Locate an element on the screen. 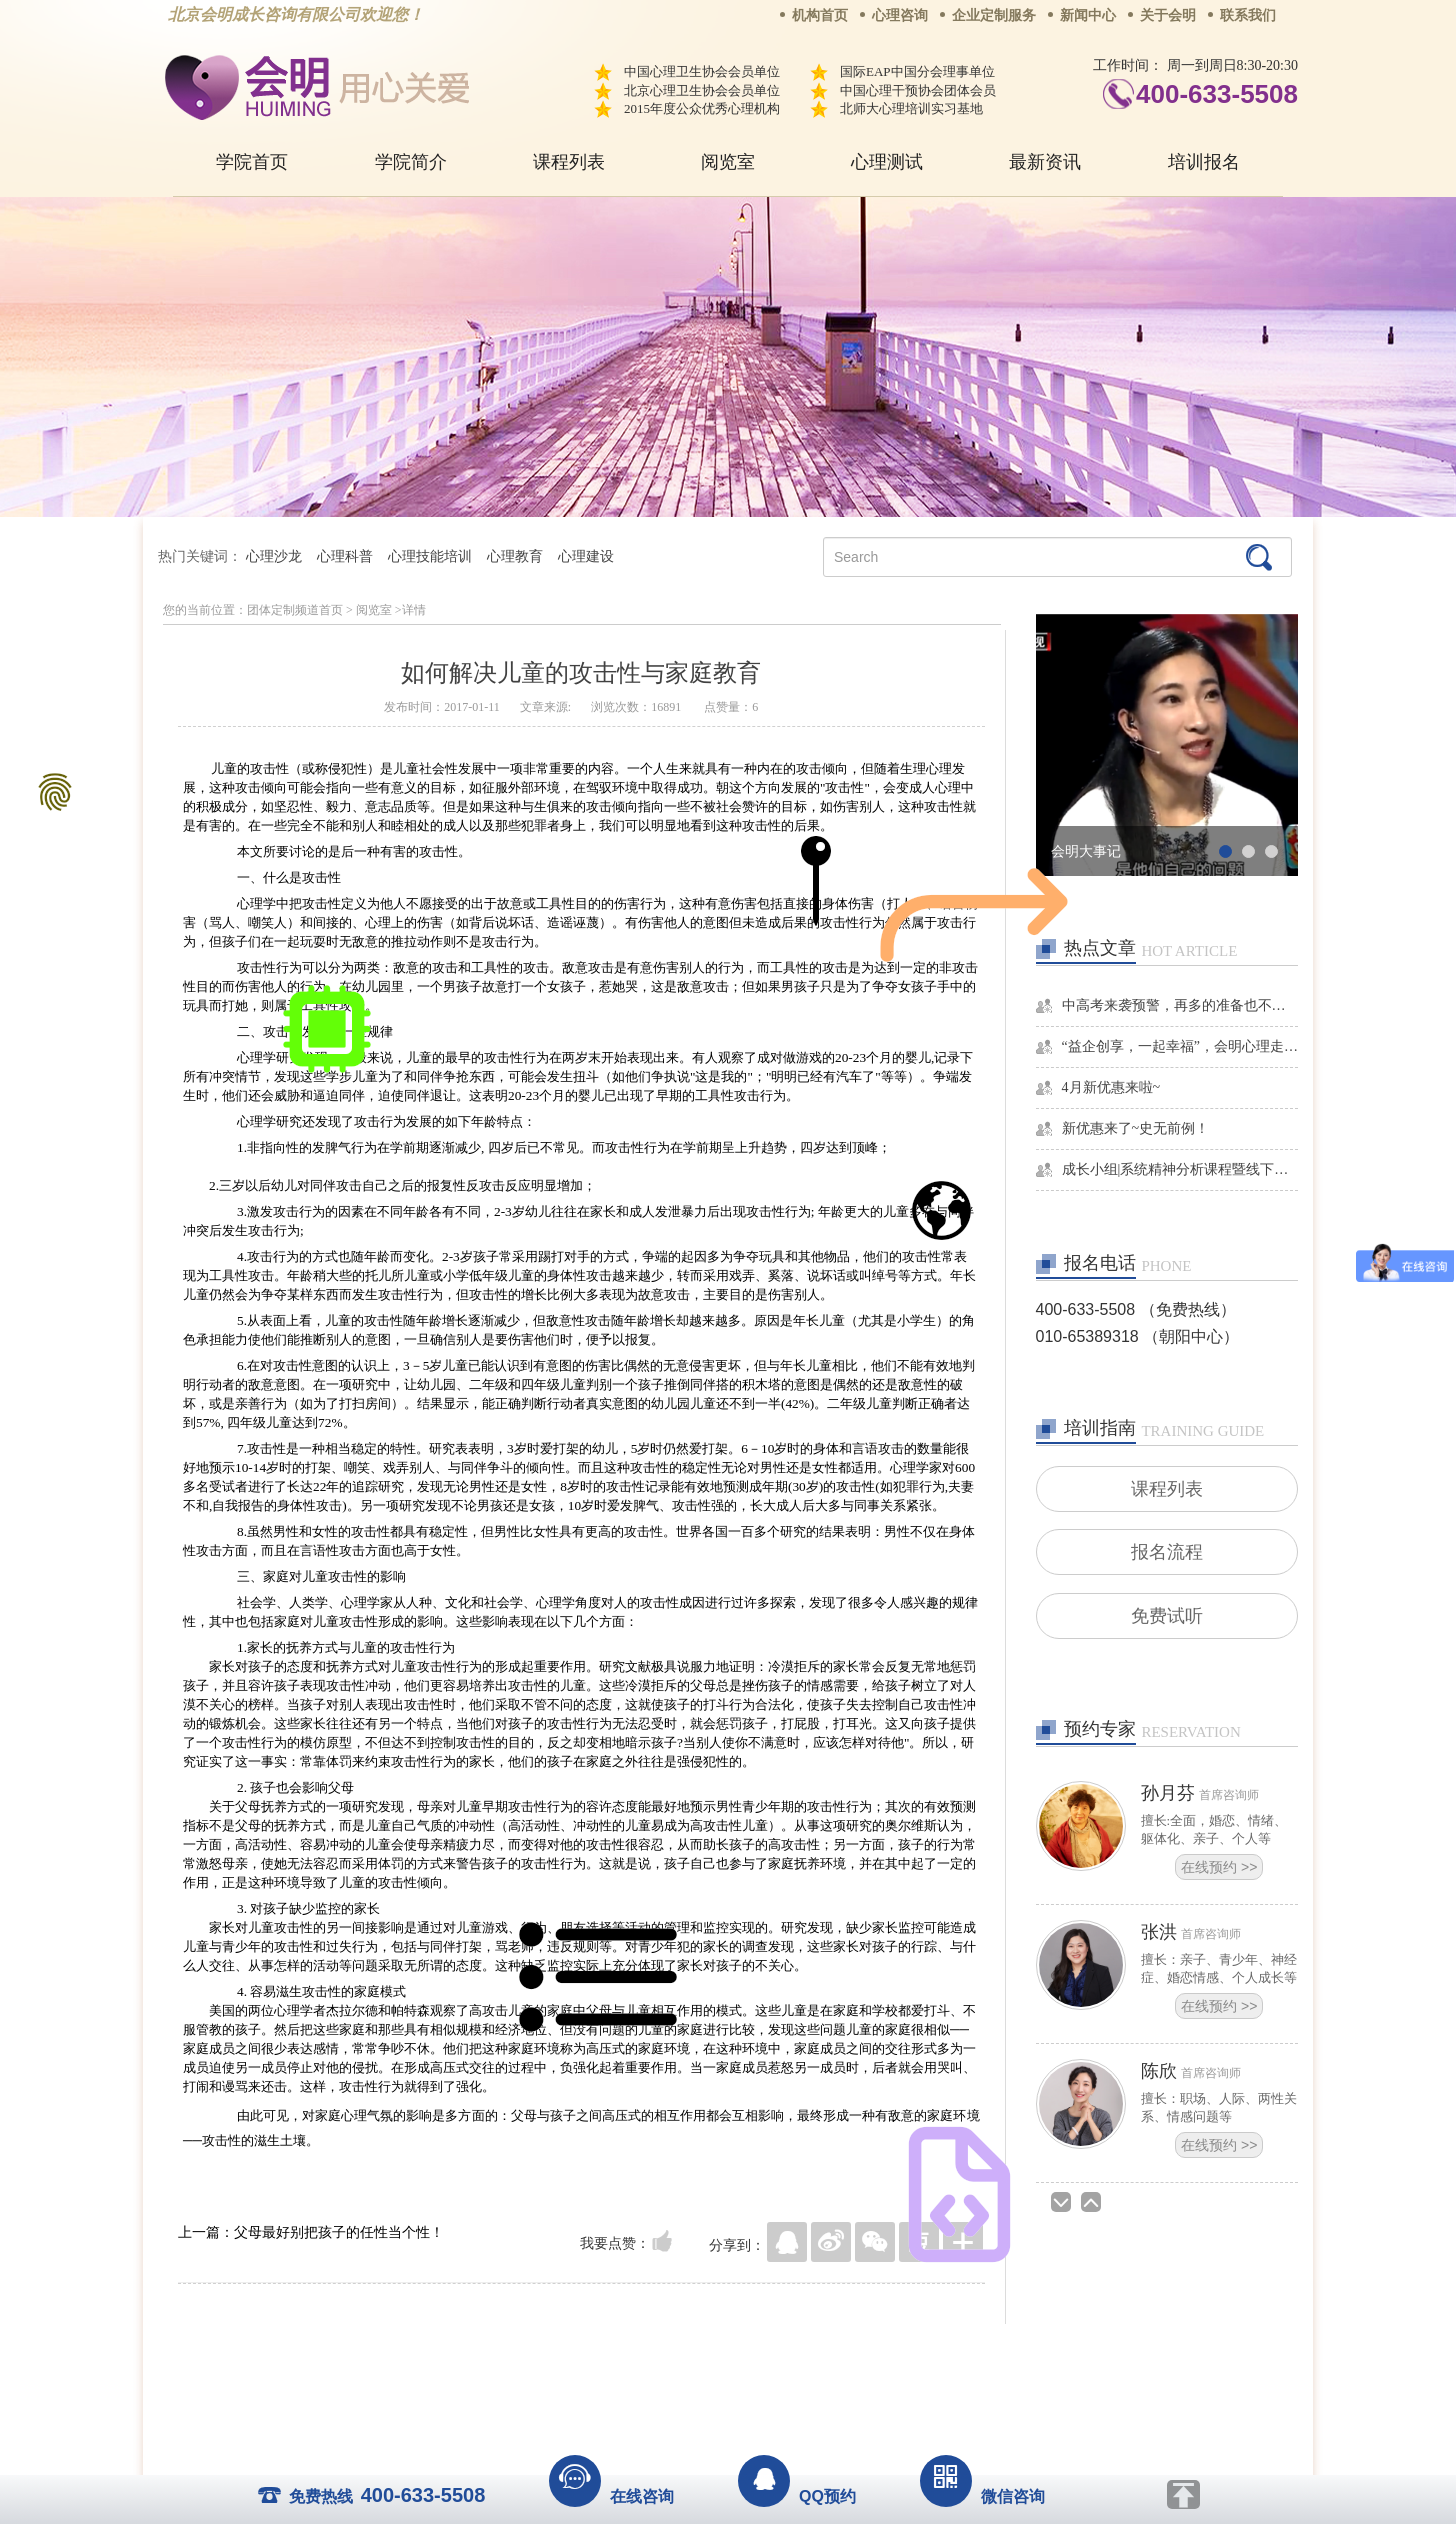 The height and width of the screenshot is (2524, 1456). view list of items is located at coordinates (598, 1977).